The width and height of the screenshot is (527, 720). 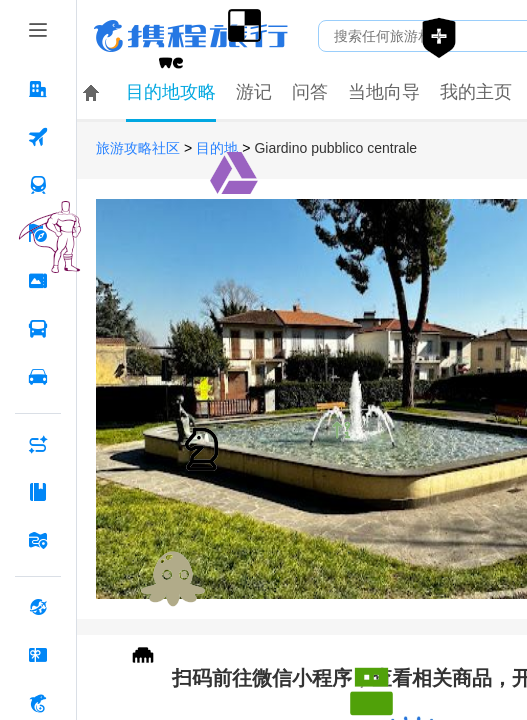 I want to click on chainguard company logo, so click(x=173, y=579).